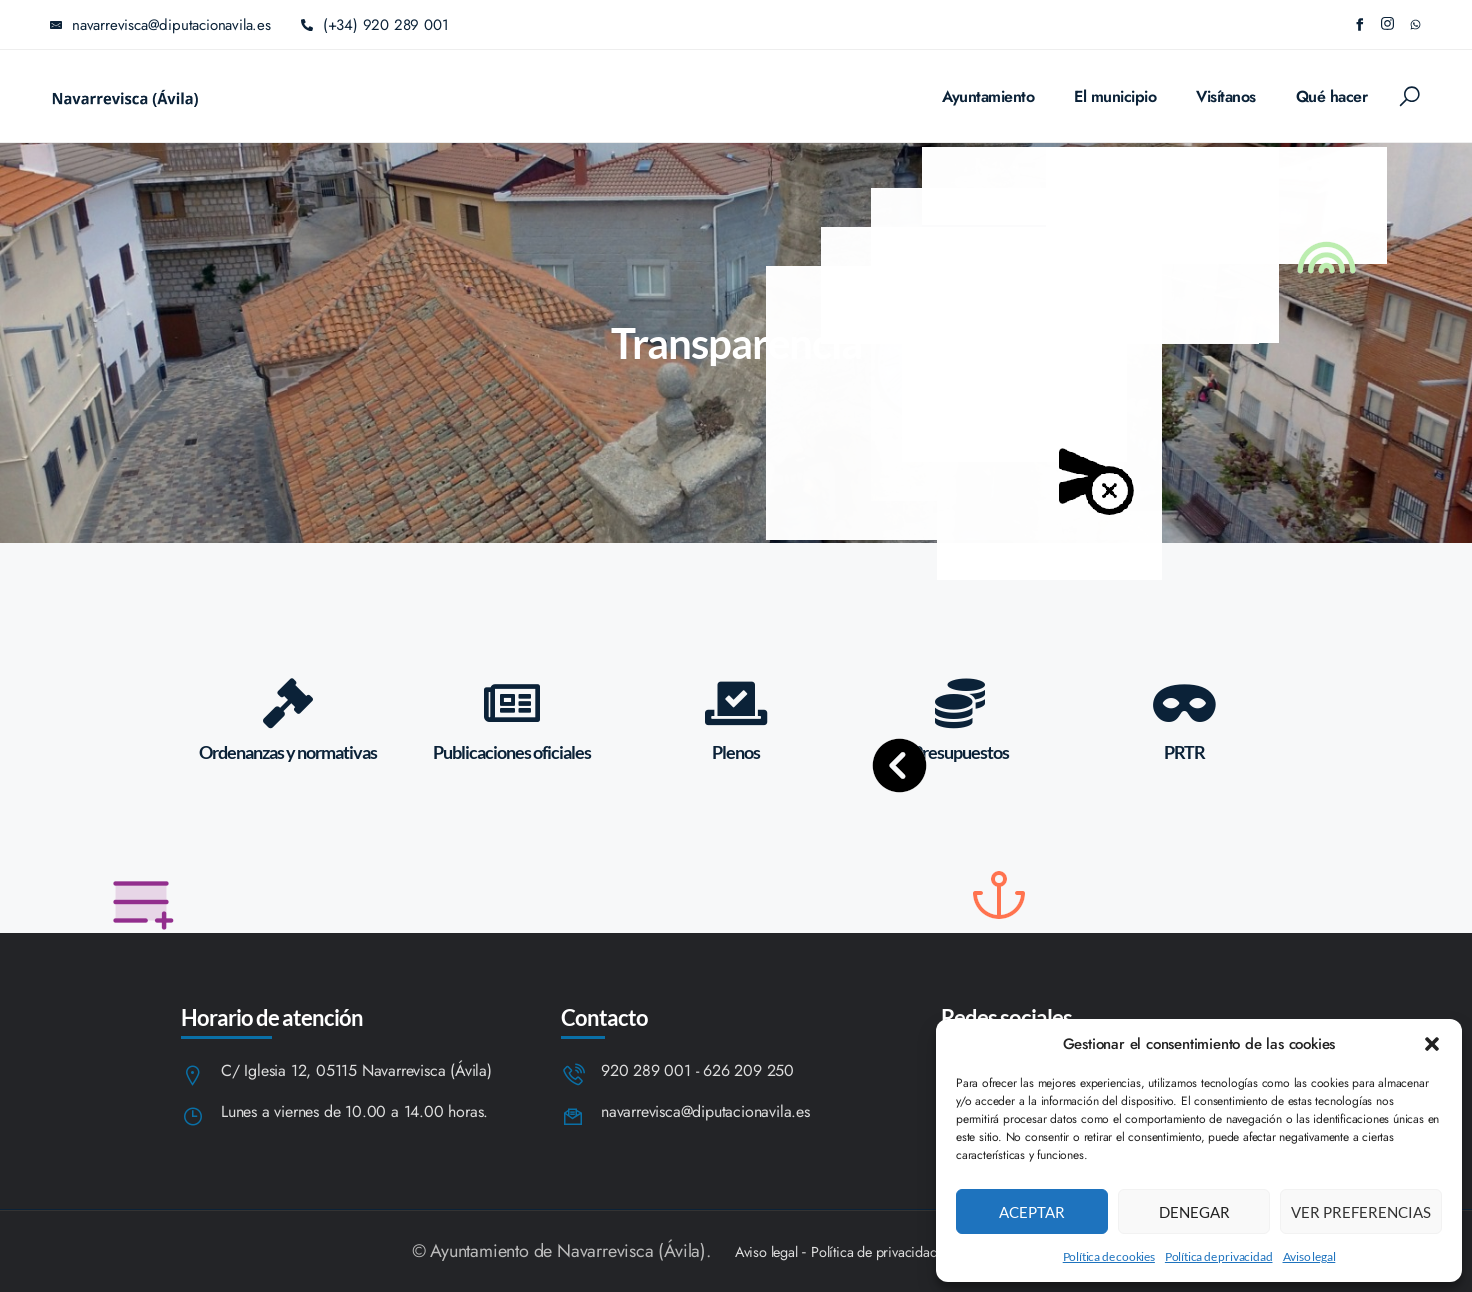  I want to click on indicates pride or LGBTQ+ related content, so click(1326, 257).